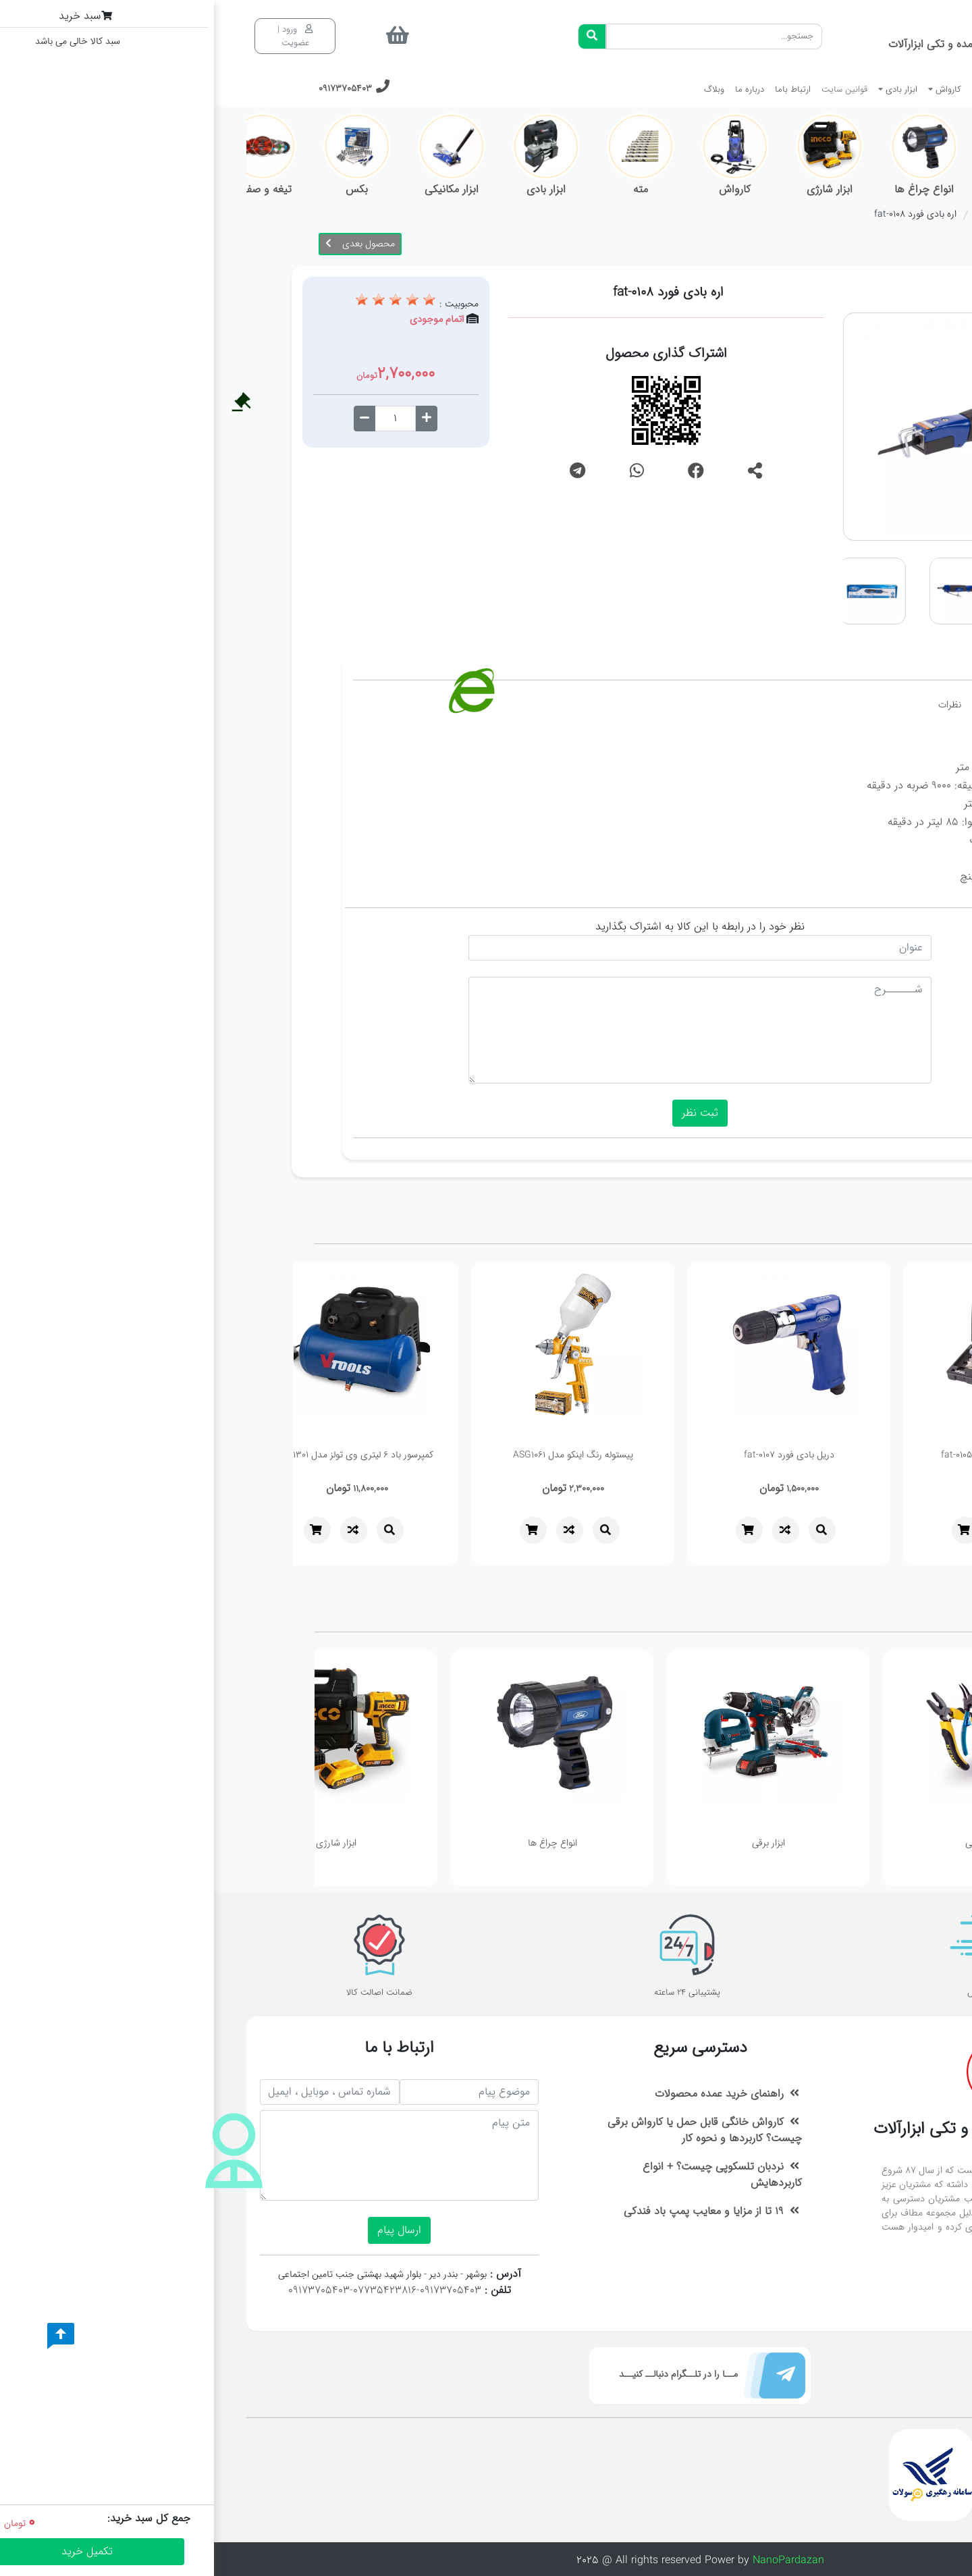 Image resolution: width=972 pixels, height=2576 pixels. Describe the element at coordinates (241, 402) in the screenshot. I see `place a bid on an auction item` at that location.